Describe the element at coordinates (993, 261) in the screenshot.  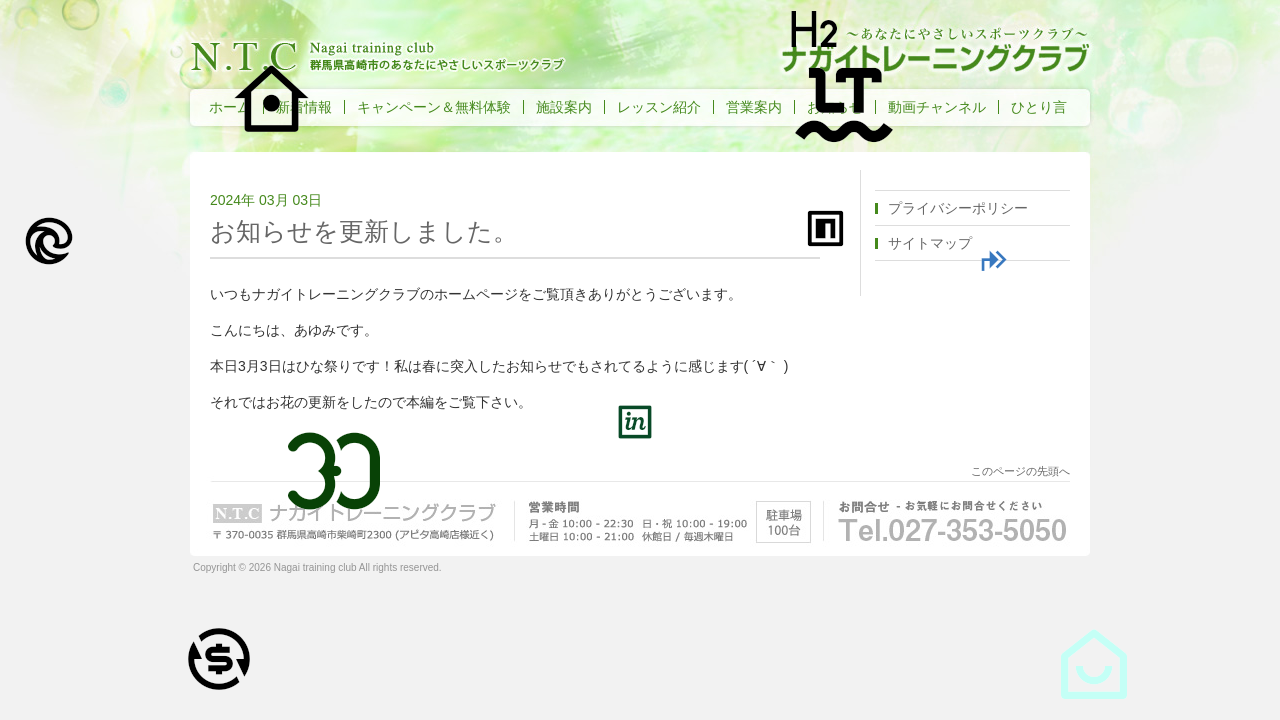
I see `forward message to multiple recipients` at that location.